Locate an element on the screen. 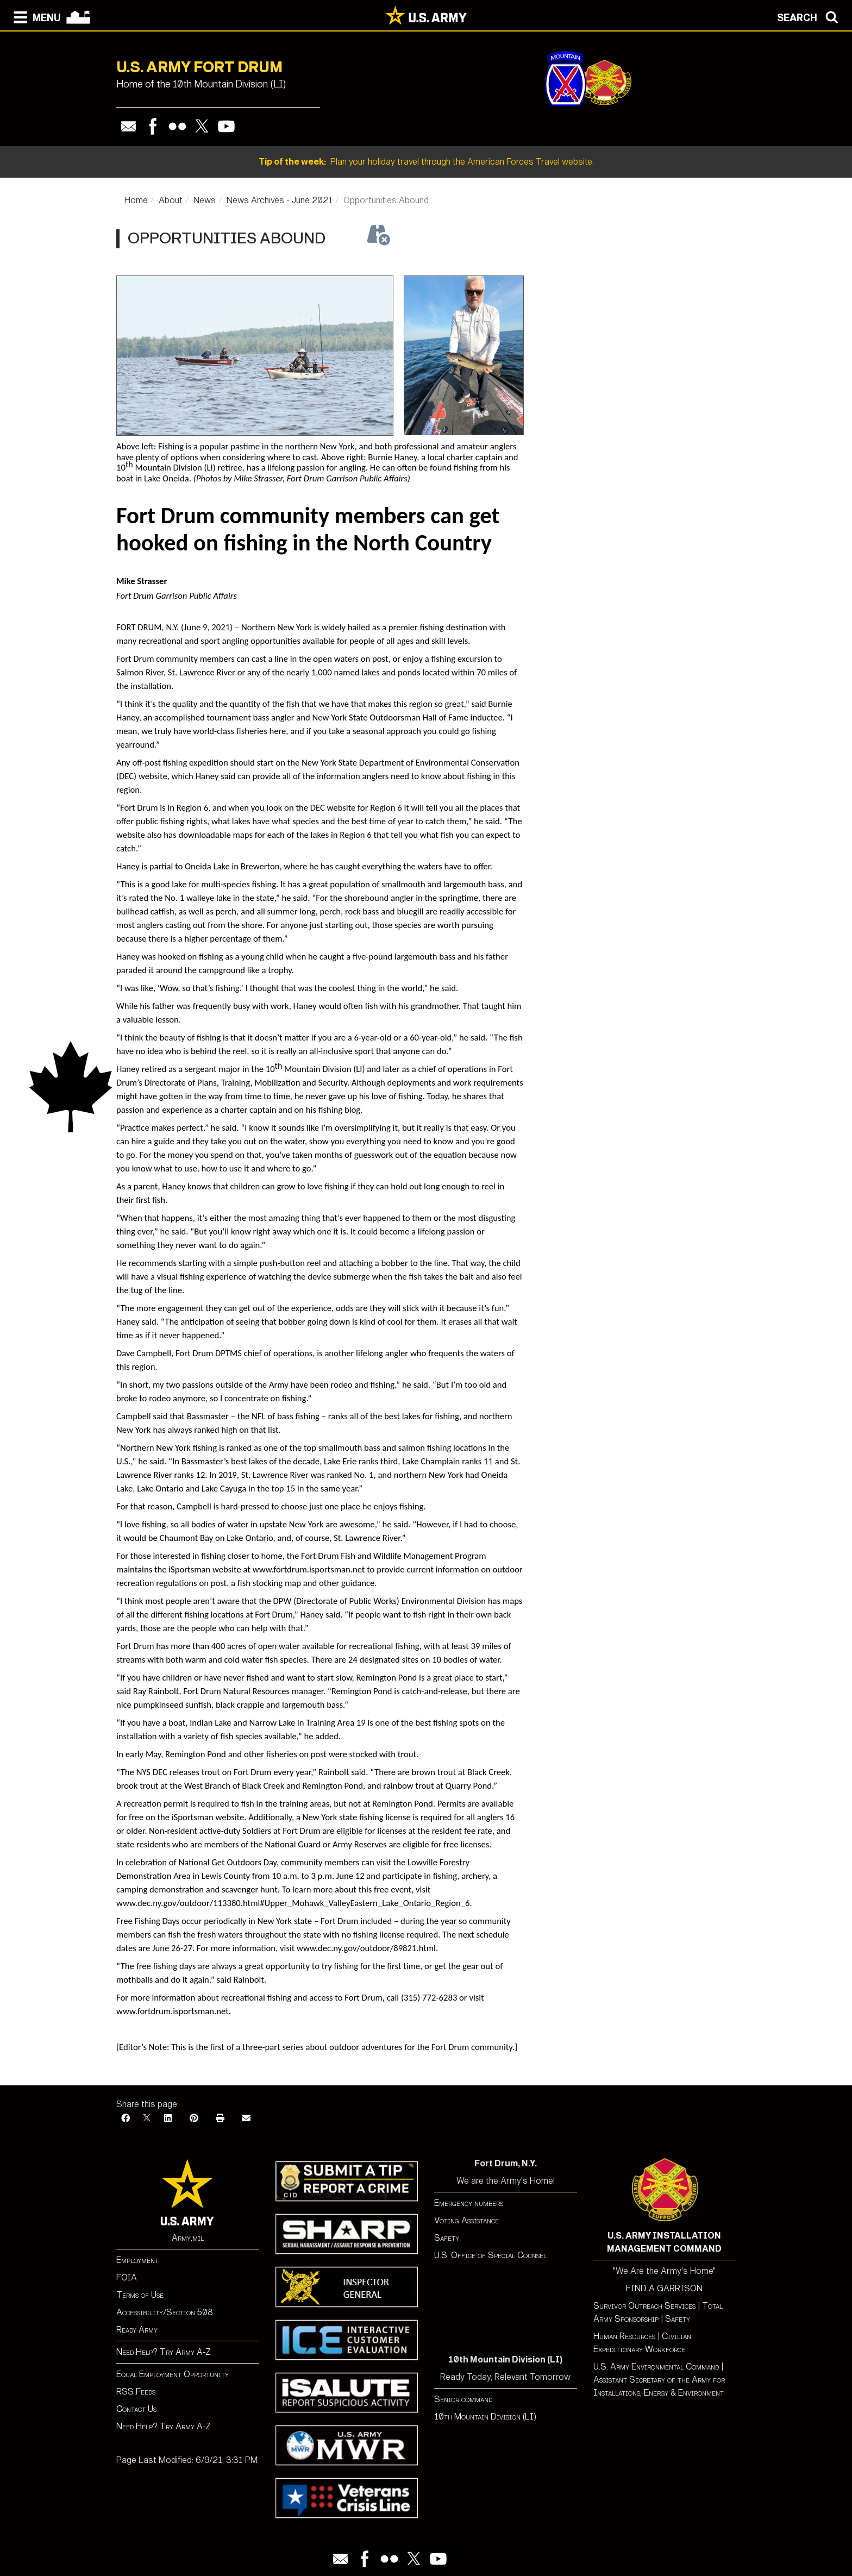 This screenshot has height=2576, width=852. represents Canada or Canadian content is located at coordinates (71, 1087).